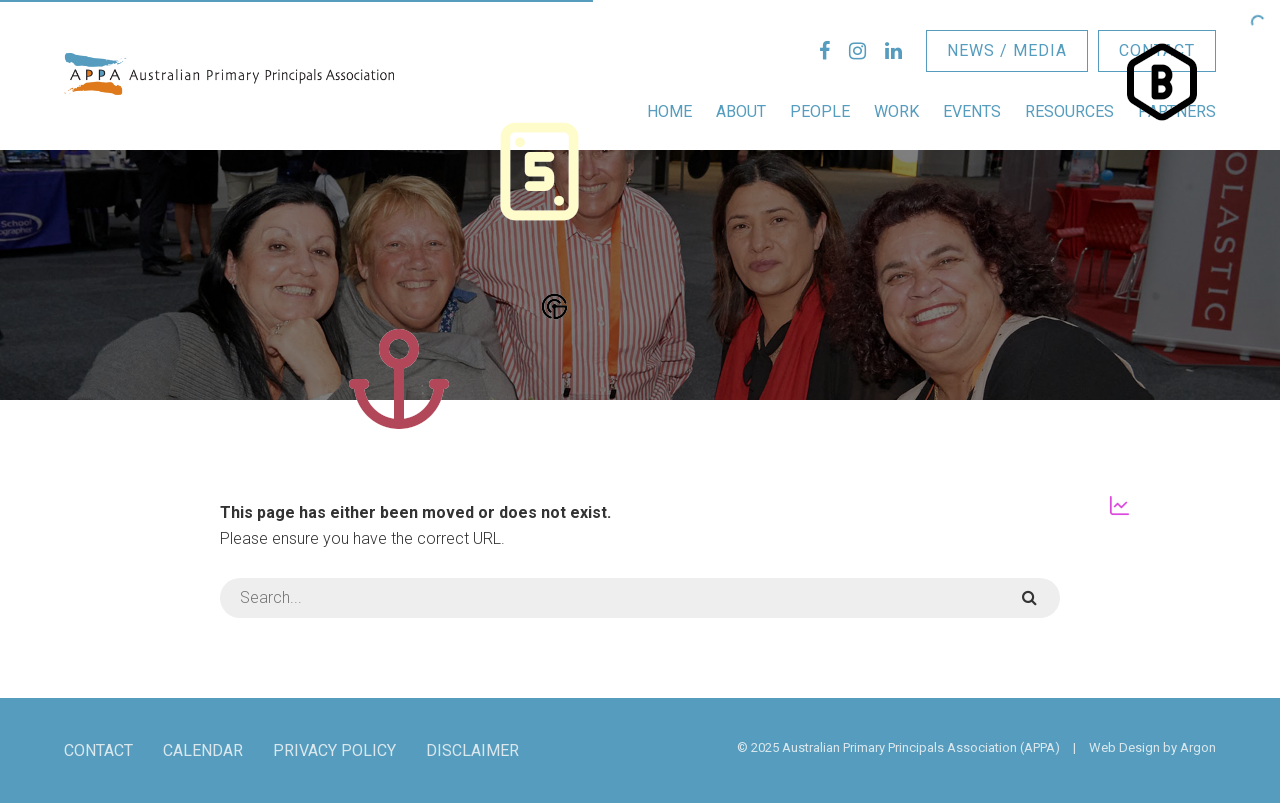 The image size is (1280, 803). What do you see at coordinates (554, 306) in the screenshot?
I see `scan nearby devices or networks` at bounding box center [554, 306].